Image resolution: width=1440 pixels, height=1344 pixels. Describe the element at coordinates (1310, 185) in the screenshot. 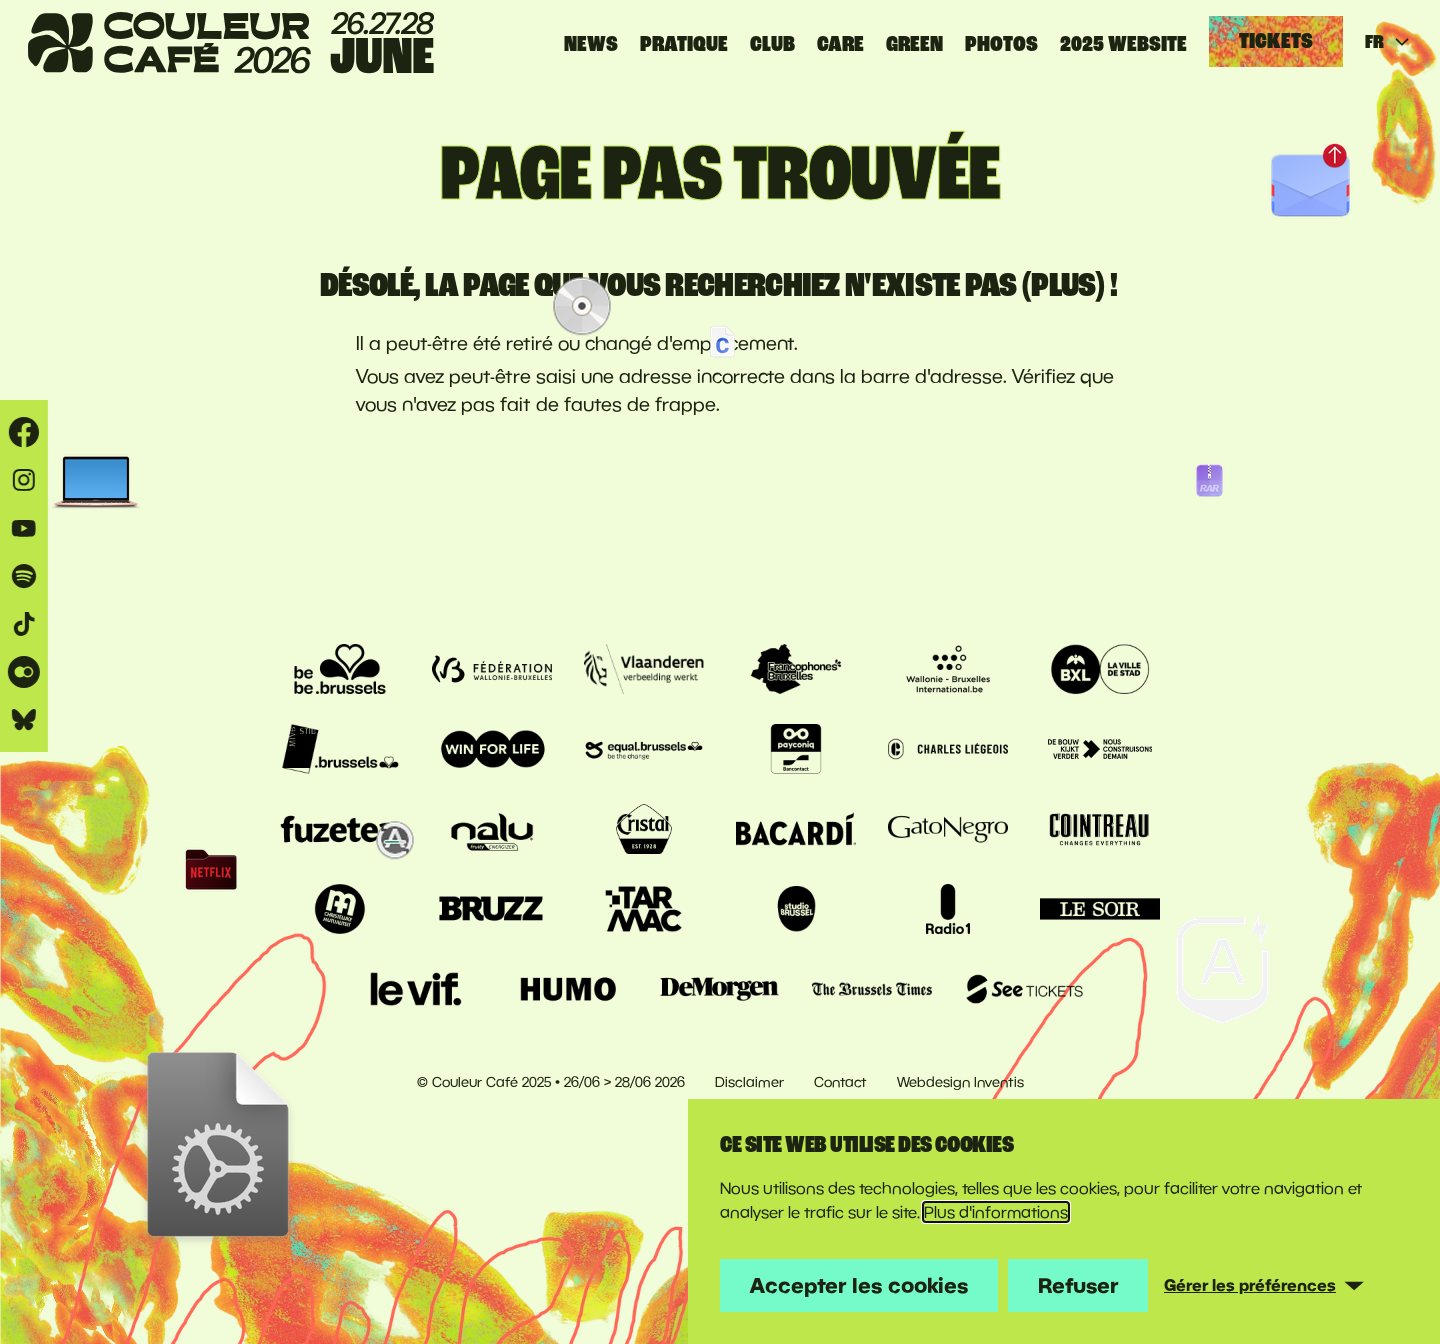

I see `send an email or message` at that location.